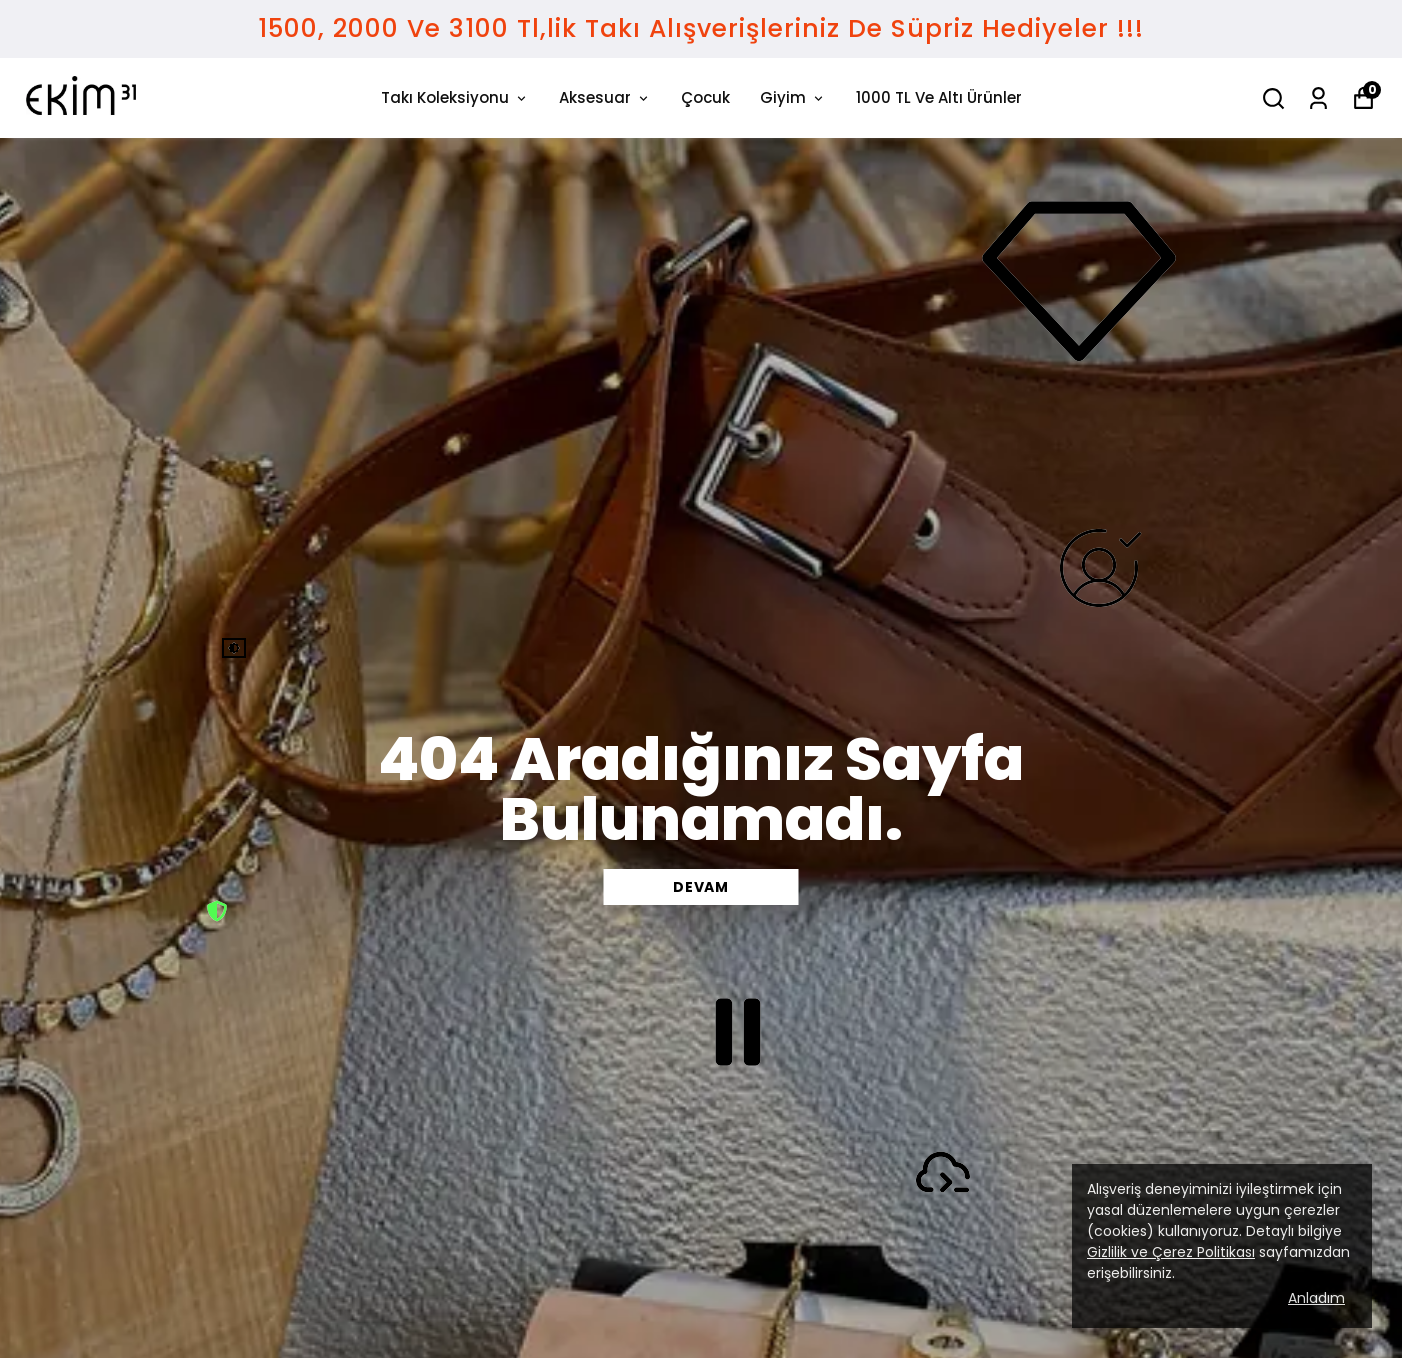 The width and height of the screenshot is (1402, 1358). Describe the element at coordinates (738, 1032) in the screenshot. I see `pause media playback` at that location.